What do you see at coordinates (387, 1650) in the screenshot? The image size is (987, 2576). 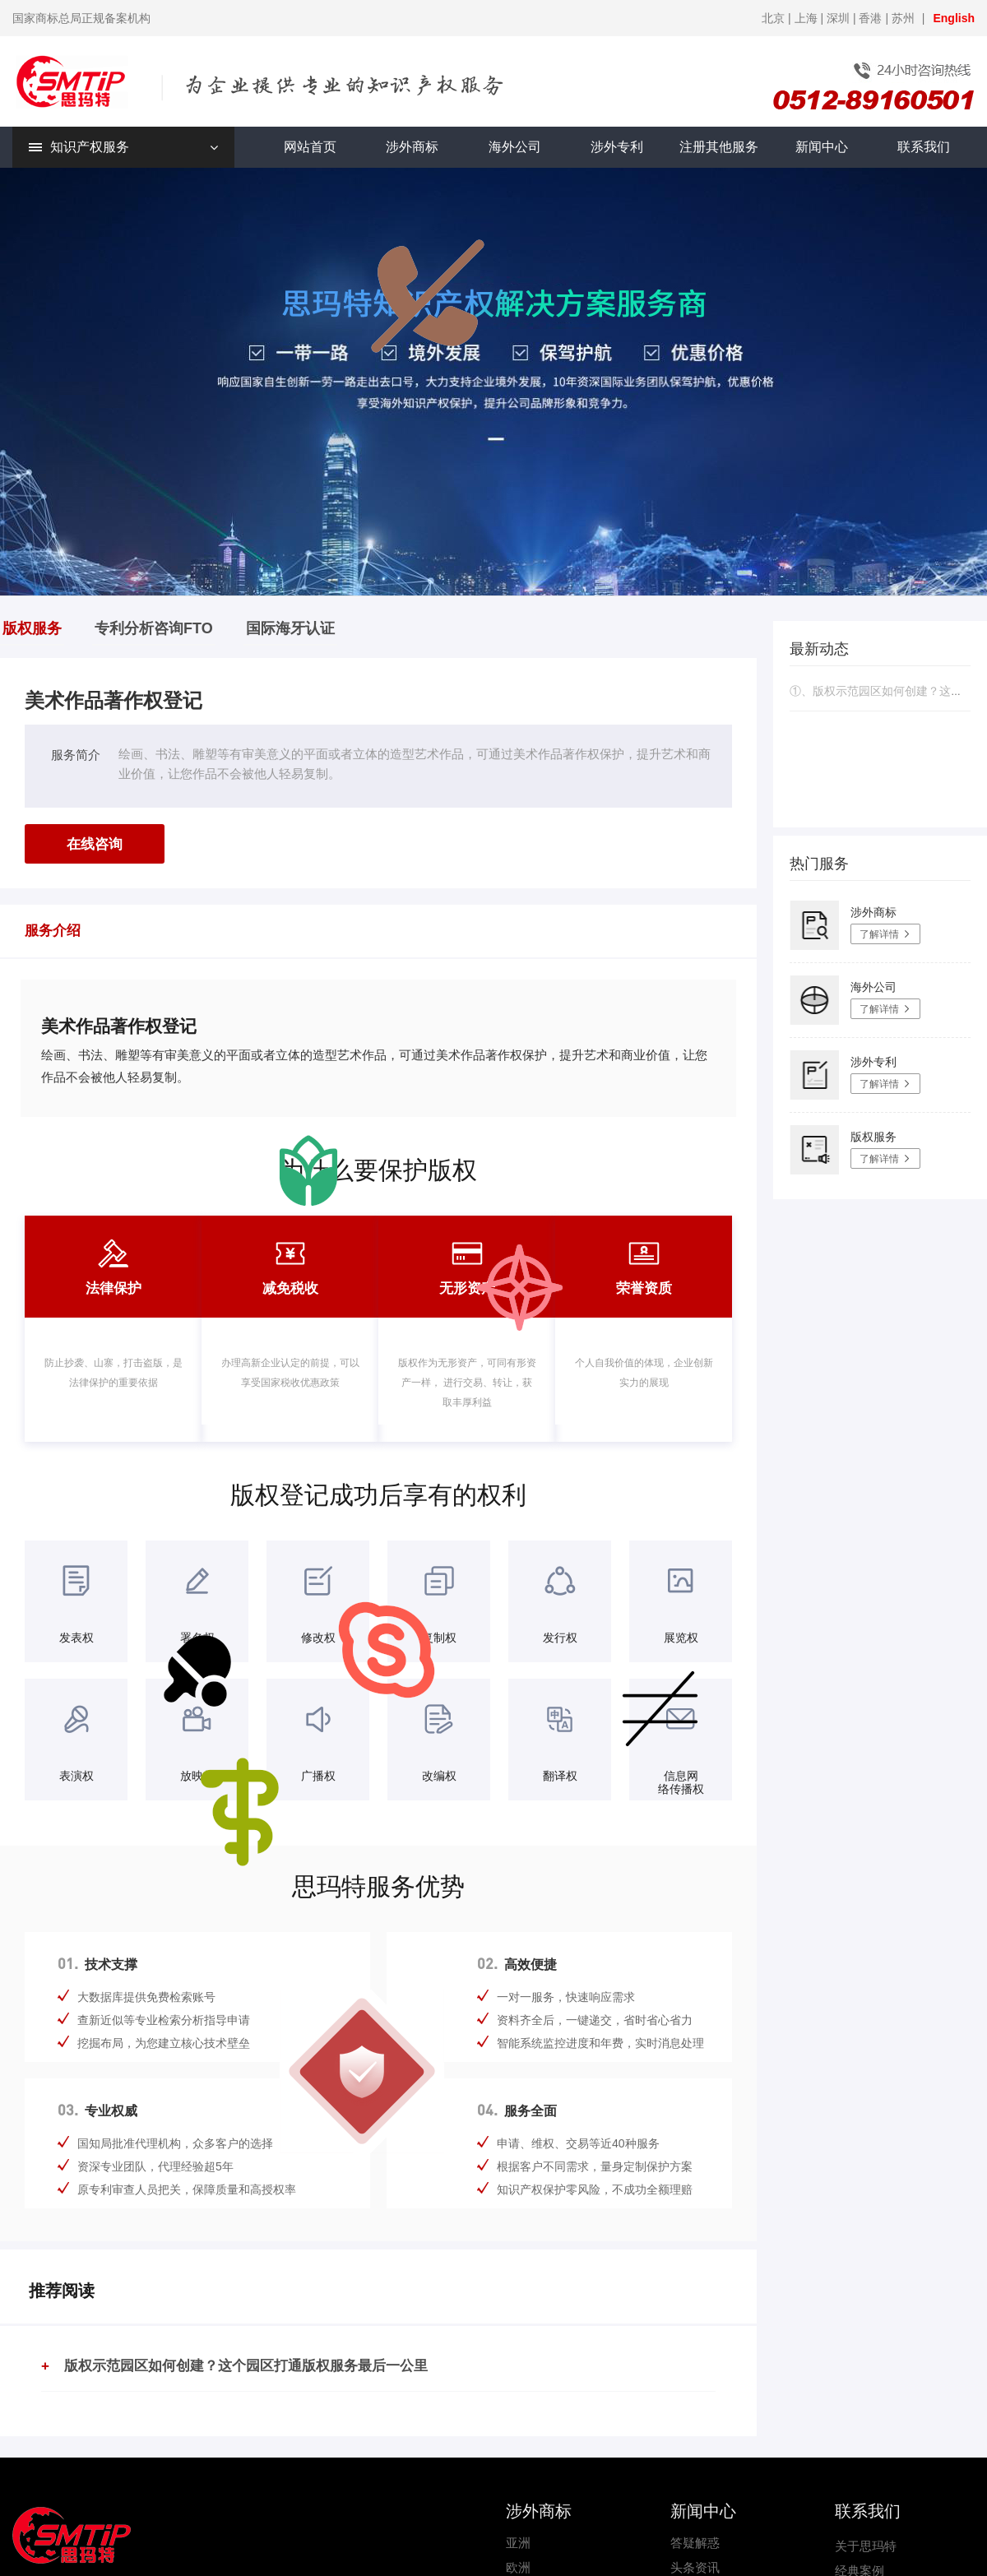 I see `open Skype app` at bounding box center [387, 1650].